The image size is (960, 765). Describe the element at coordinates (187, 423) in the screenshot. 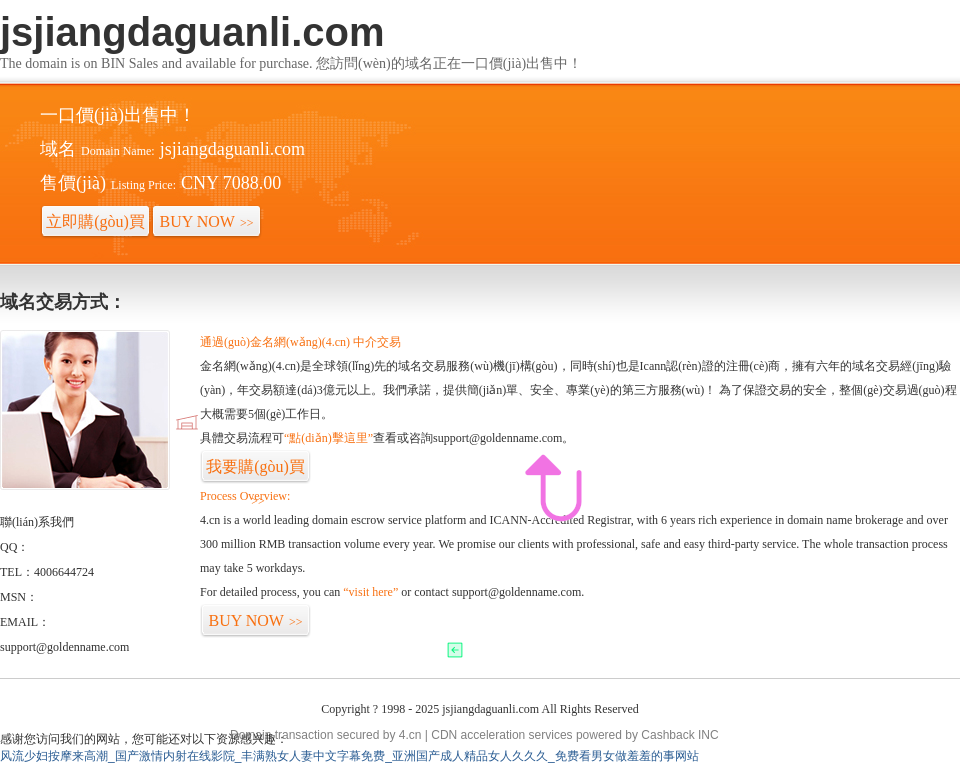

I see `access warehouse or storage management` at that location.